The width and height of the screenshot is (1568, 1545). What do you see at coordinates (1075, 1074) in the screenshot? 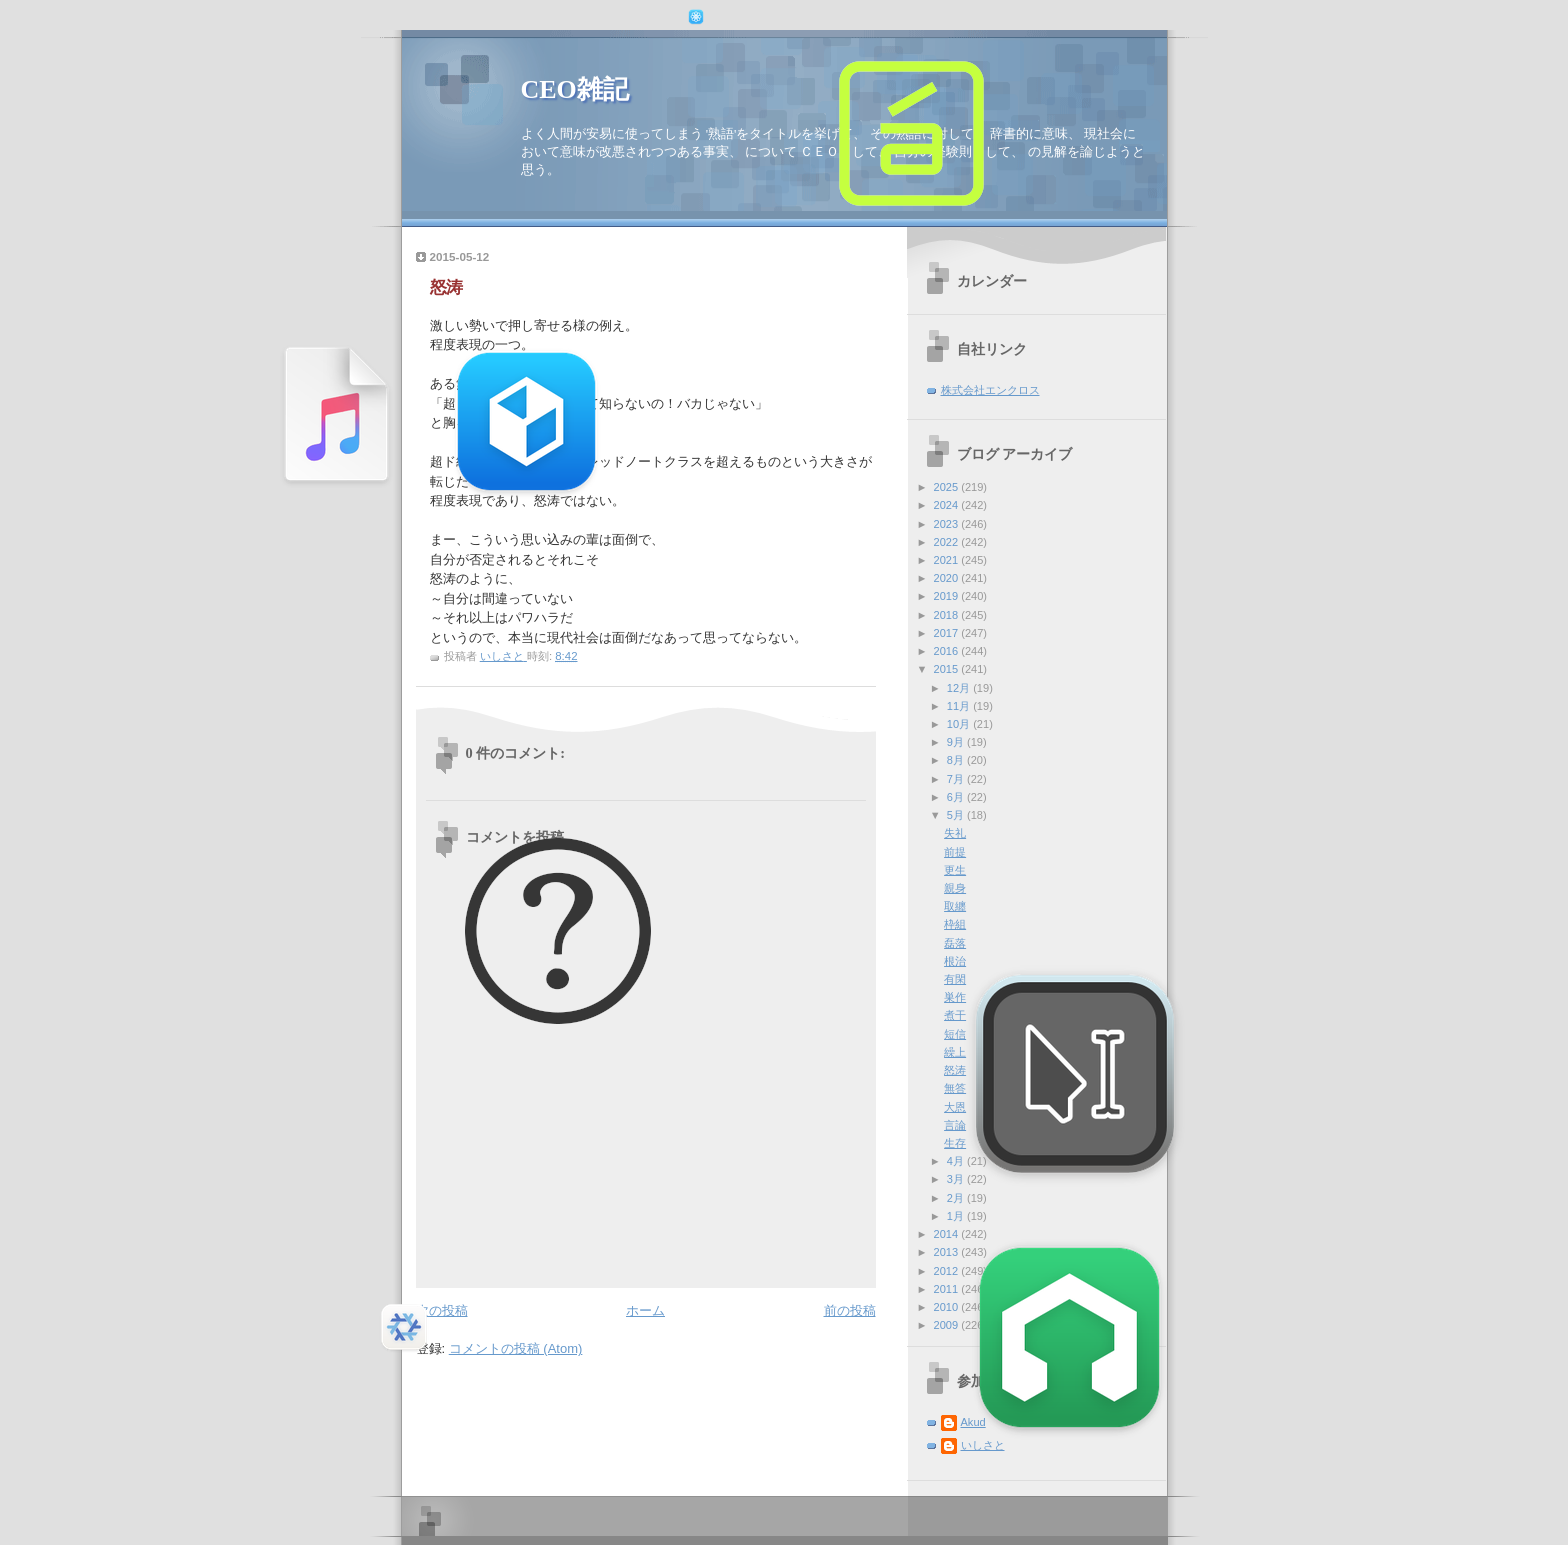
I see `open cursor and pointer preferences` at bounding box center [1075, 1074].